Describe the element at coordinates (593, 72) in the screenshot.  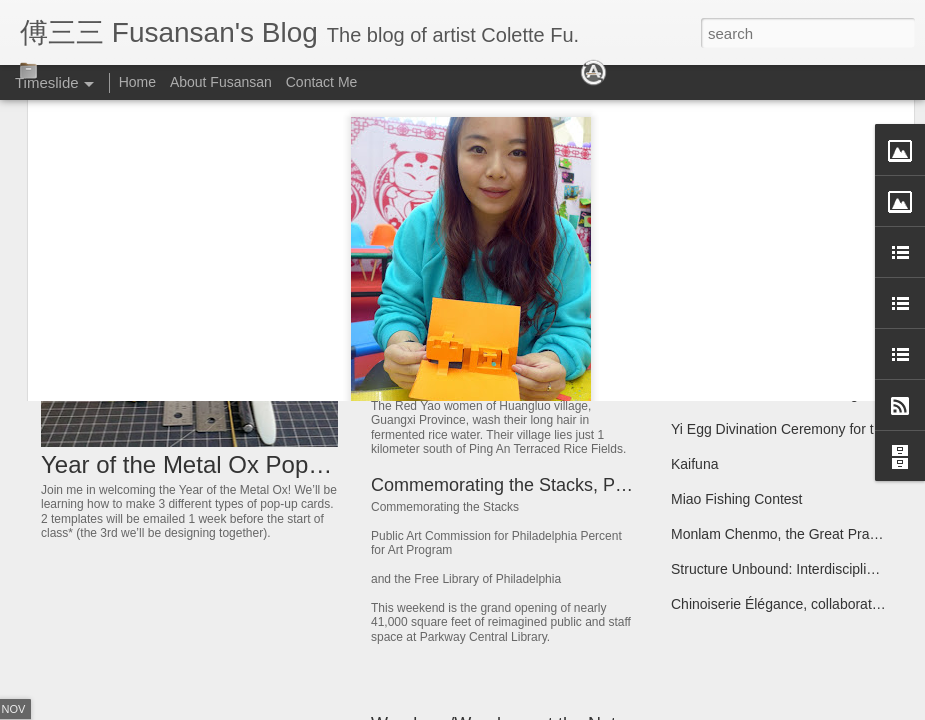
I see `check for available software updates` at that location.